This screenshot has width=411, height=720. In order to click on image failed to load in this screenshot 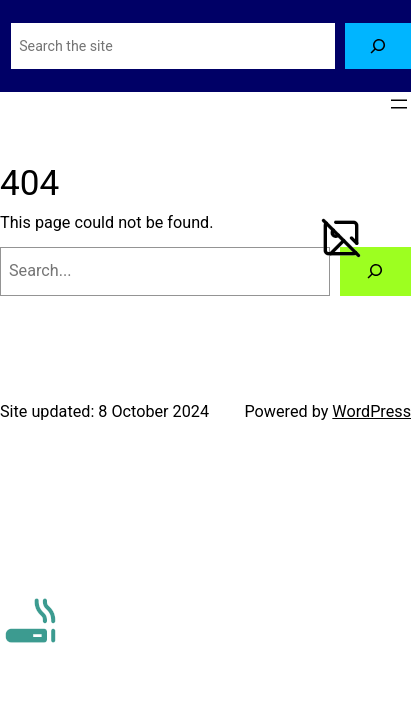, I will do `click(341, 238)`.